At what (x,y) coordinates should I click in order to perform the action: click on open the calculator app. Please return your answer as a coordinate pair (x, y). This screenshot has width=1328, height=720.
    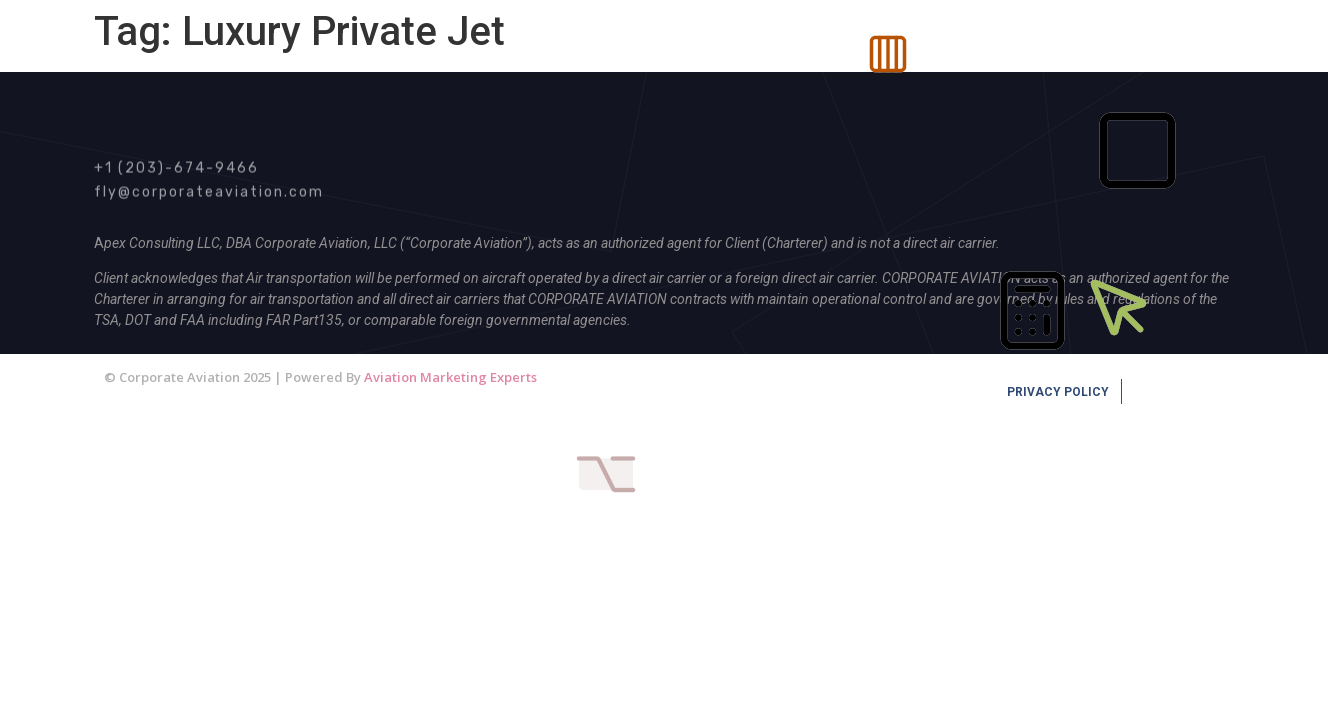
    Looking at the image, I should click on (1032, 310).